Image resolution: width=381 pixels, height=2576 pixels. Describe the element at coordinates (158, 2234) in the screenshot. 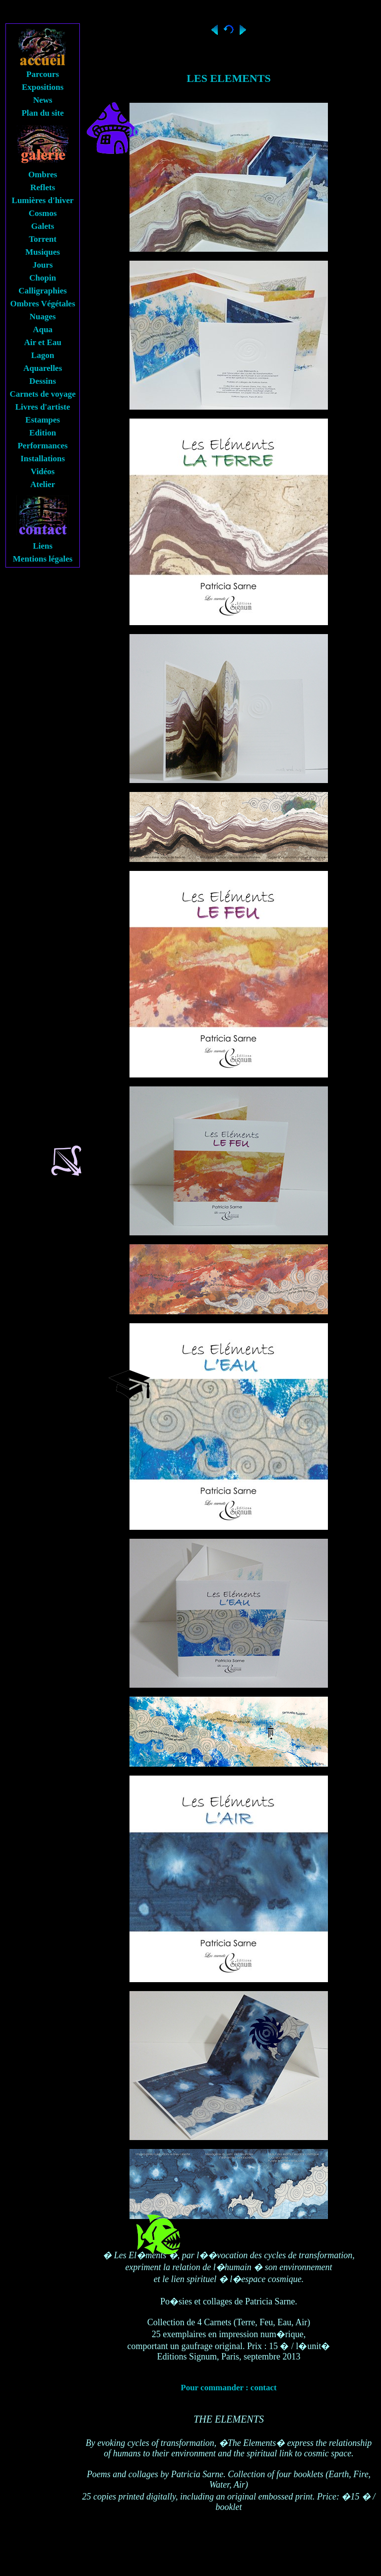

I see `indicates a dangerous creature or hazard in a game` at that location.